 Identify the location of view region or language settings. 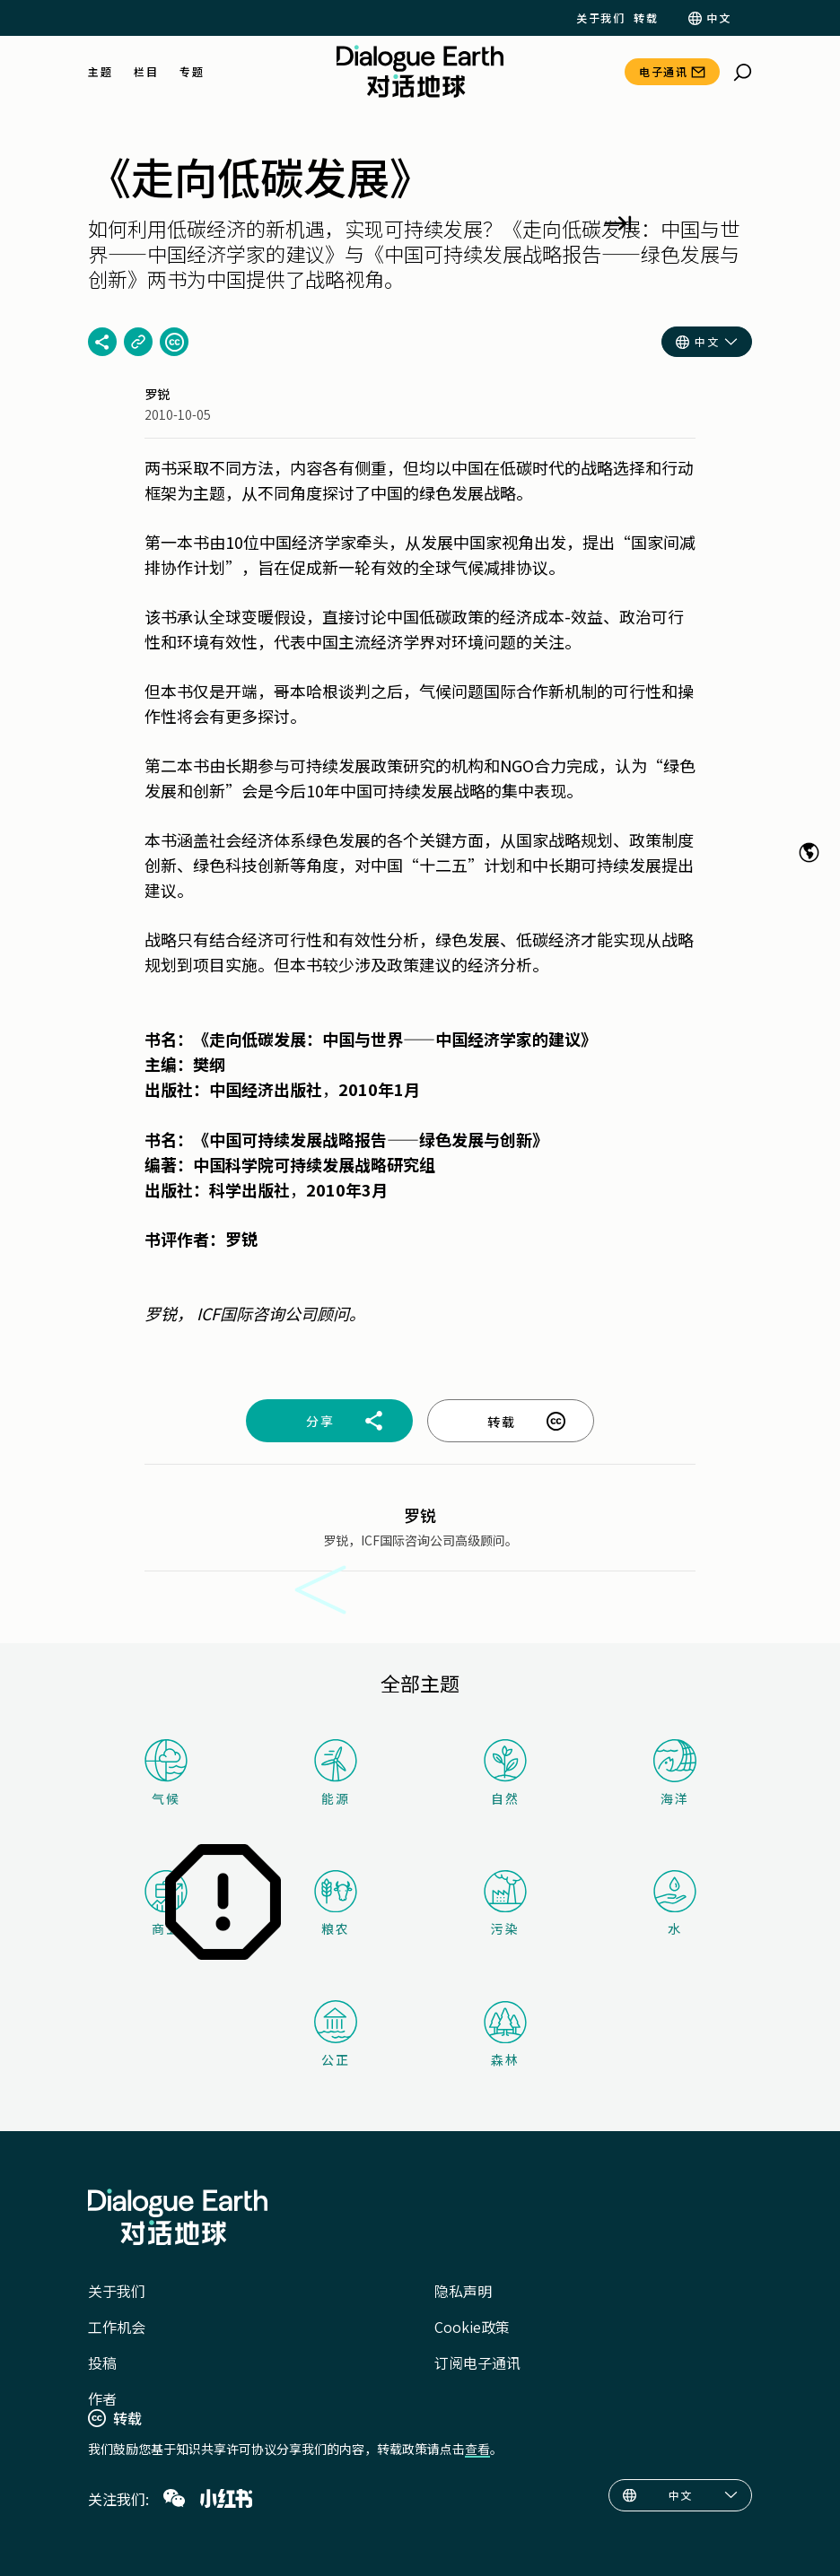
(809, 852).